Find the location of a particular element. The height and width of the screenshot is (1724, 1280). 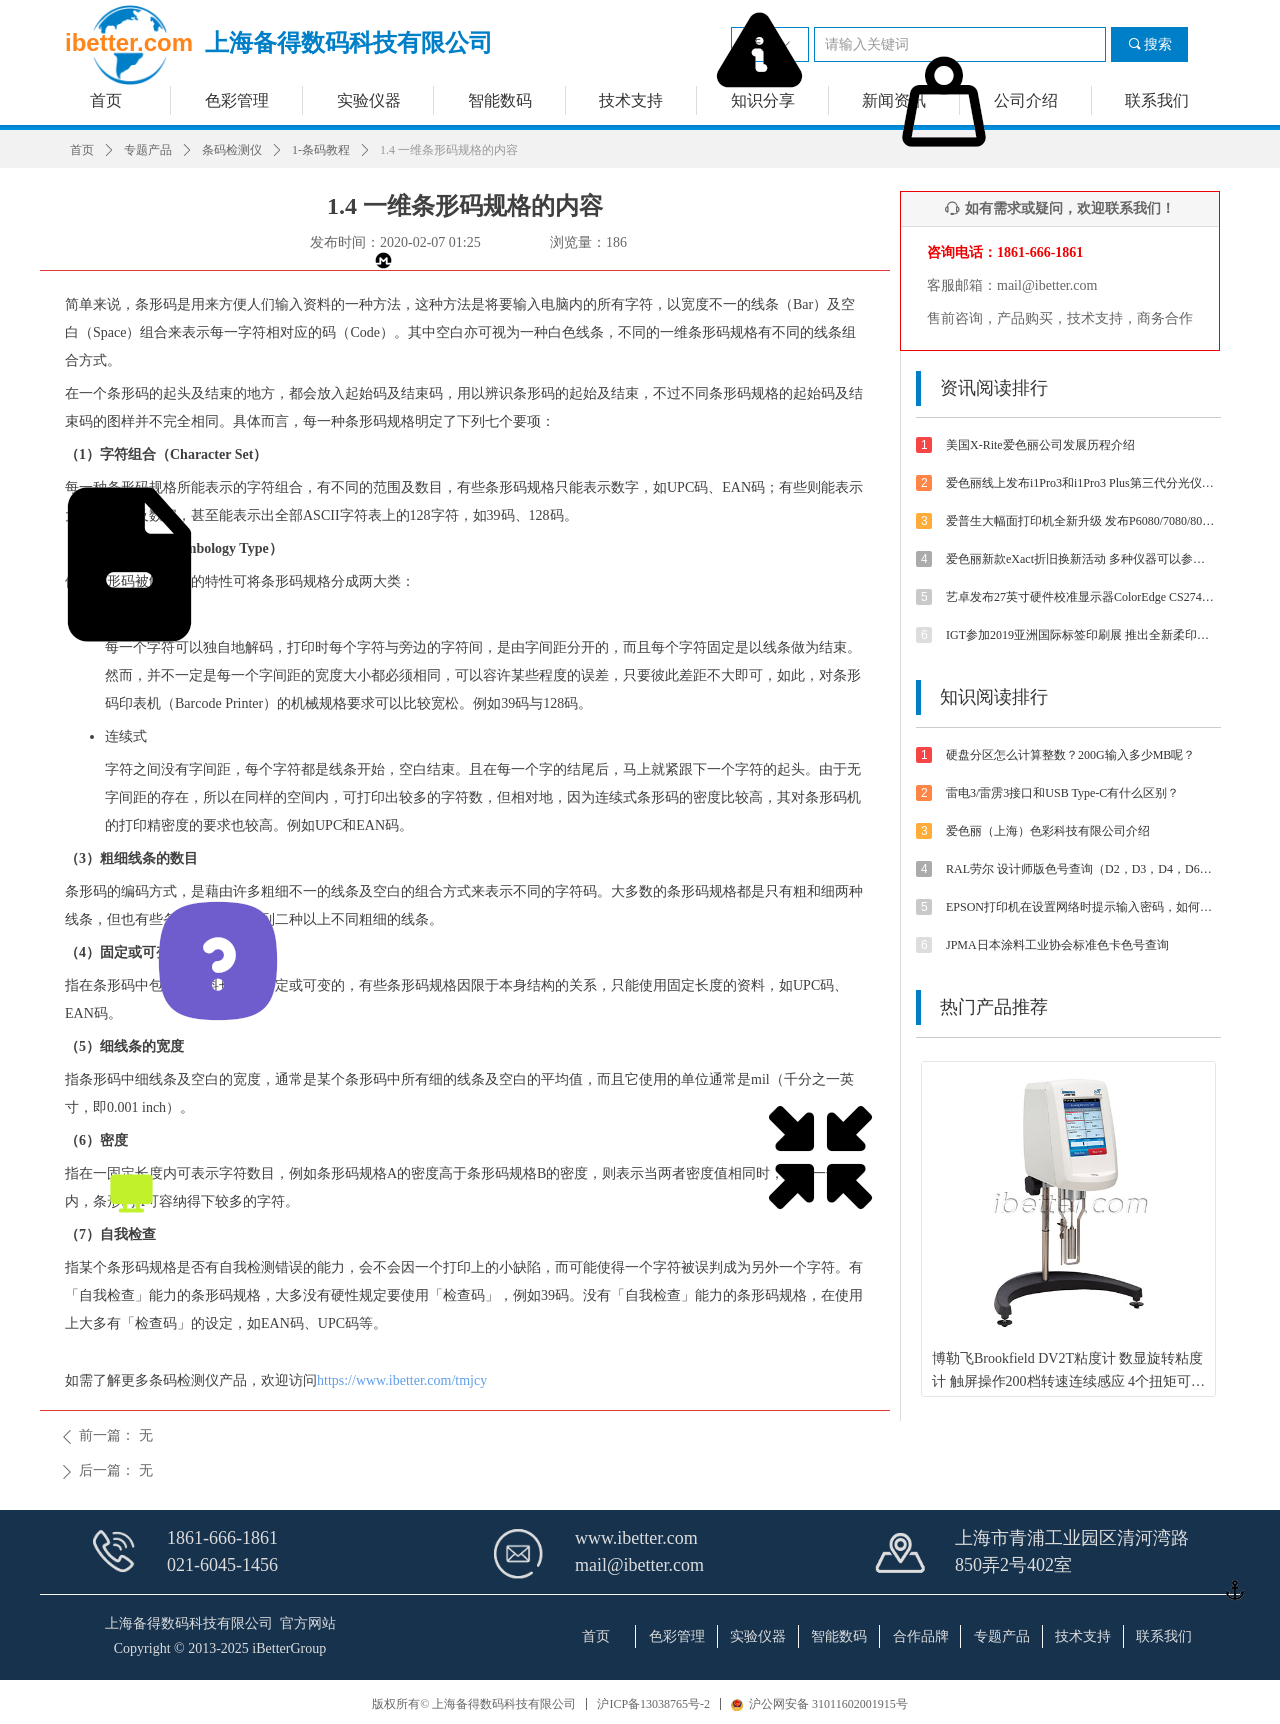

set or adjust item weight is located at coordinates (944, 104).